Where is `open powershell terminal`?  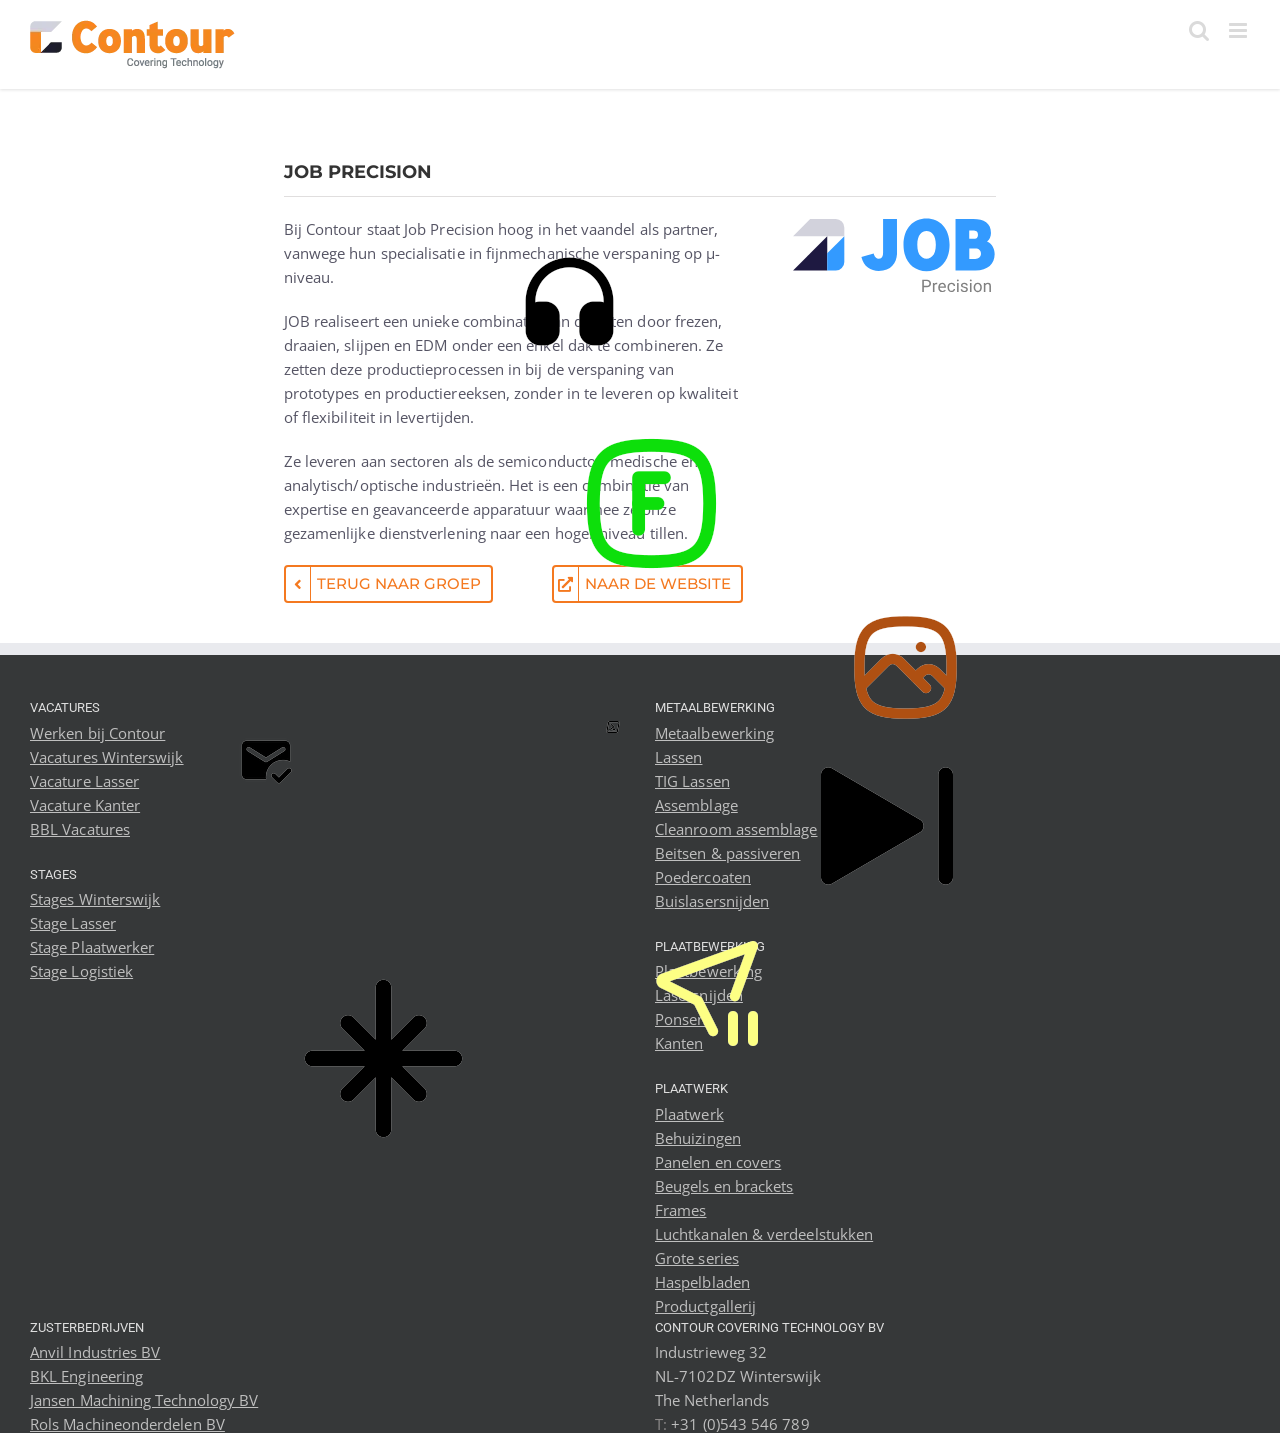 open powershell terminal is located at coordinates (613, 727).